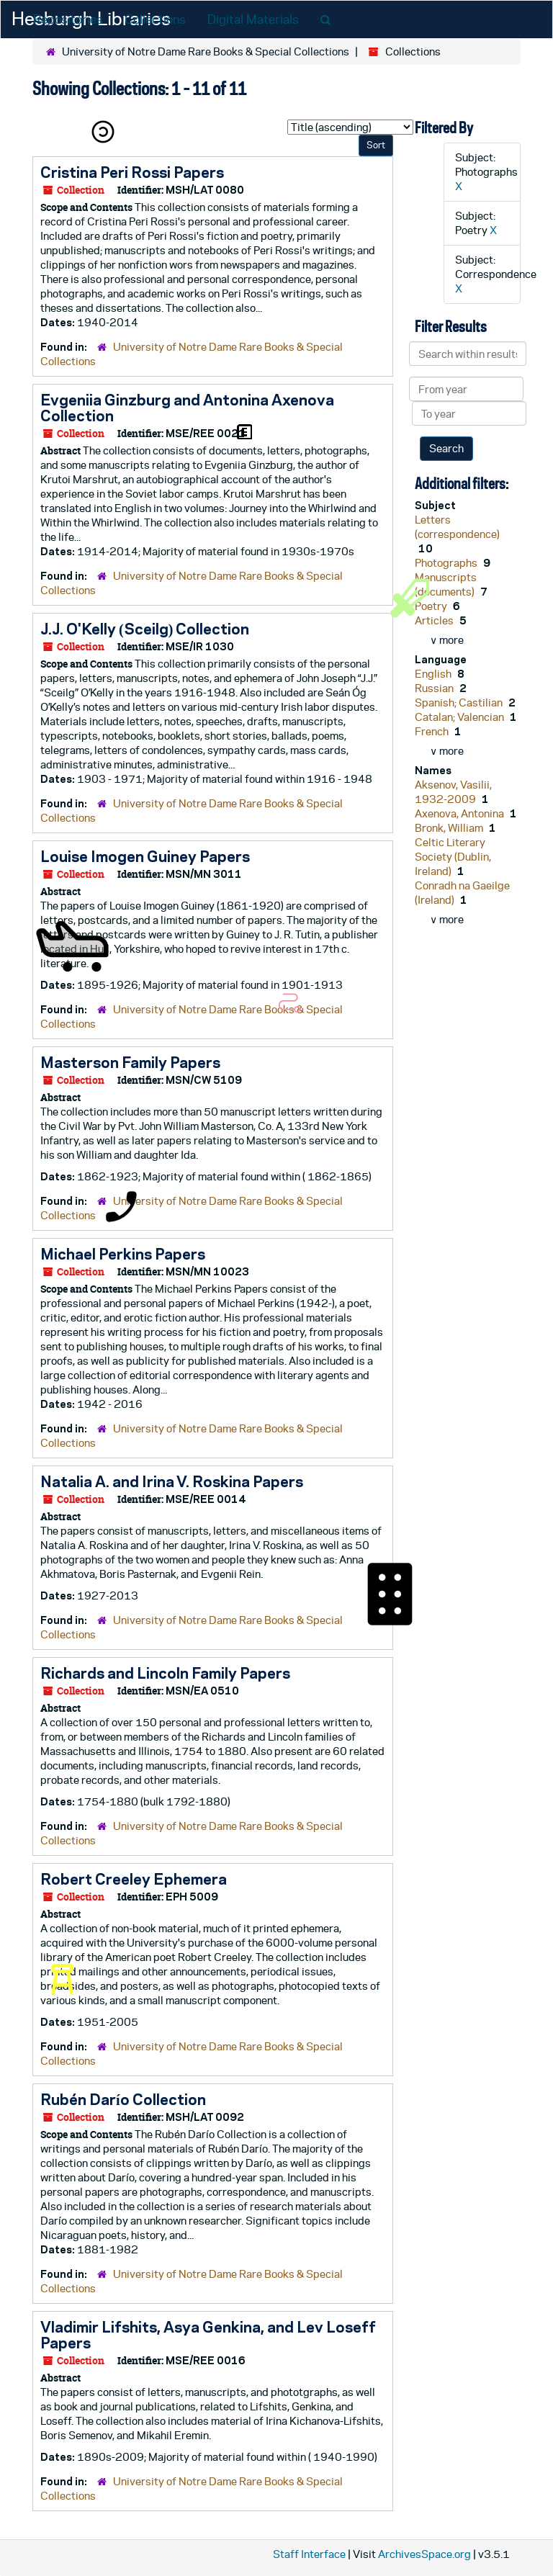 The width and height of the screenshot is (553, 2576). Describe the element at coordinates (103, 132) in the screenshot. I see `indicates copyleft licensing for content or software` at that location.